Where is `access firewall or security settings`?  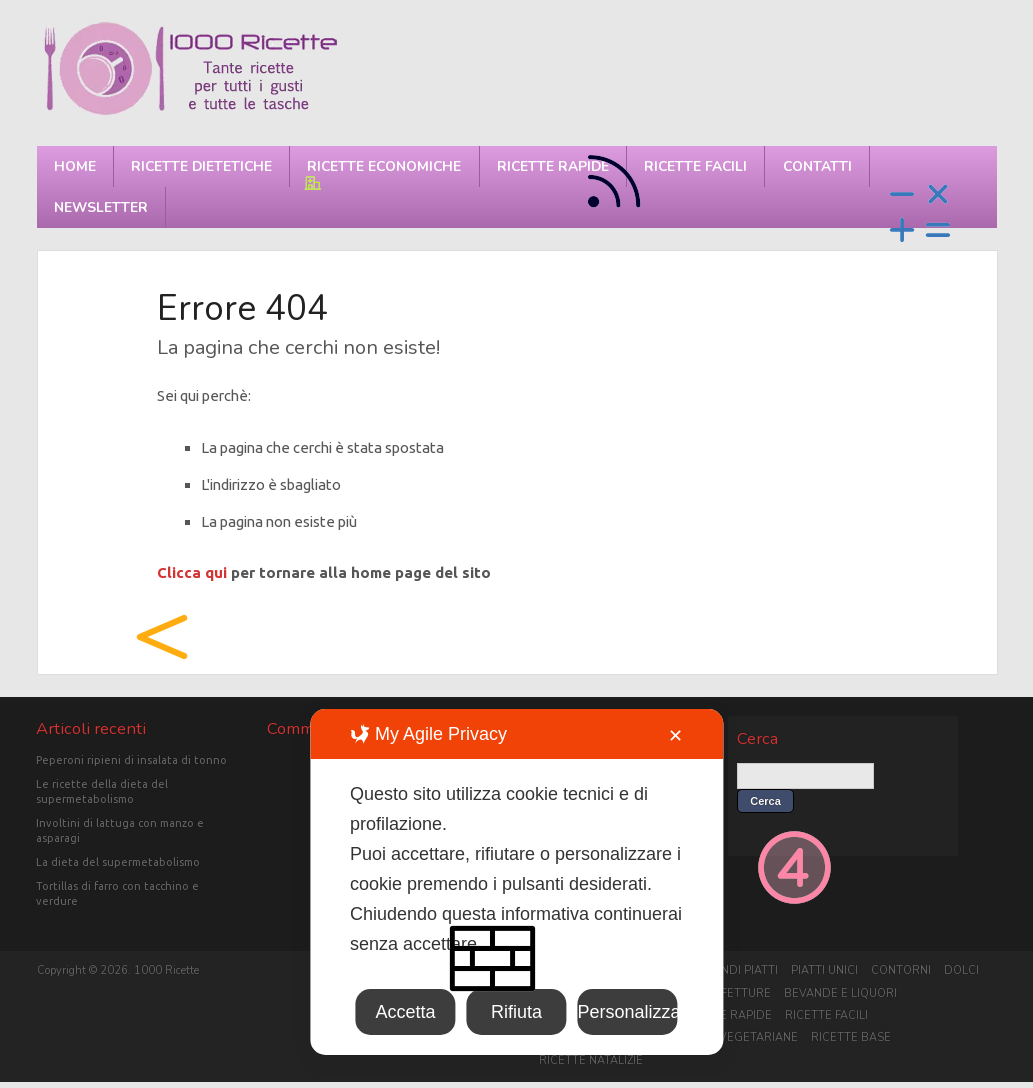 access firewall or security settings is located at coordinates (492, 958).